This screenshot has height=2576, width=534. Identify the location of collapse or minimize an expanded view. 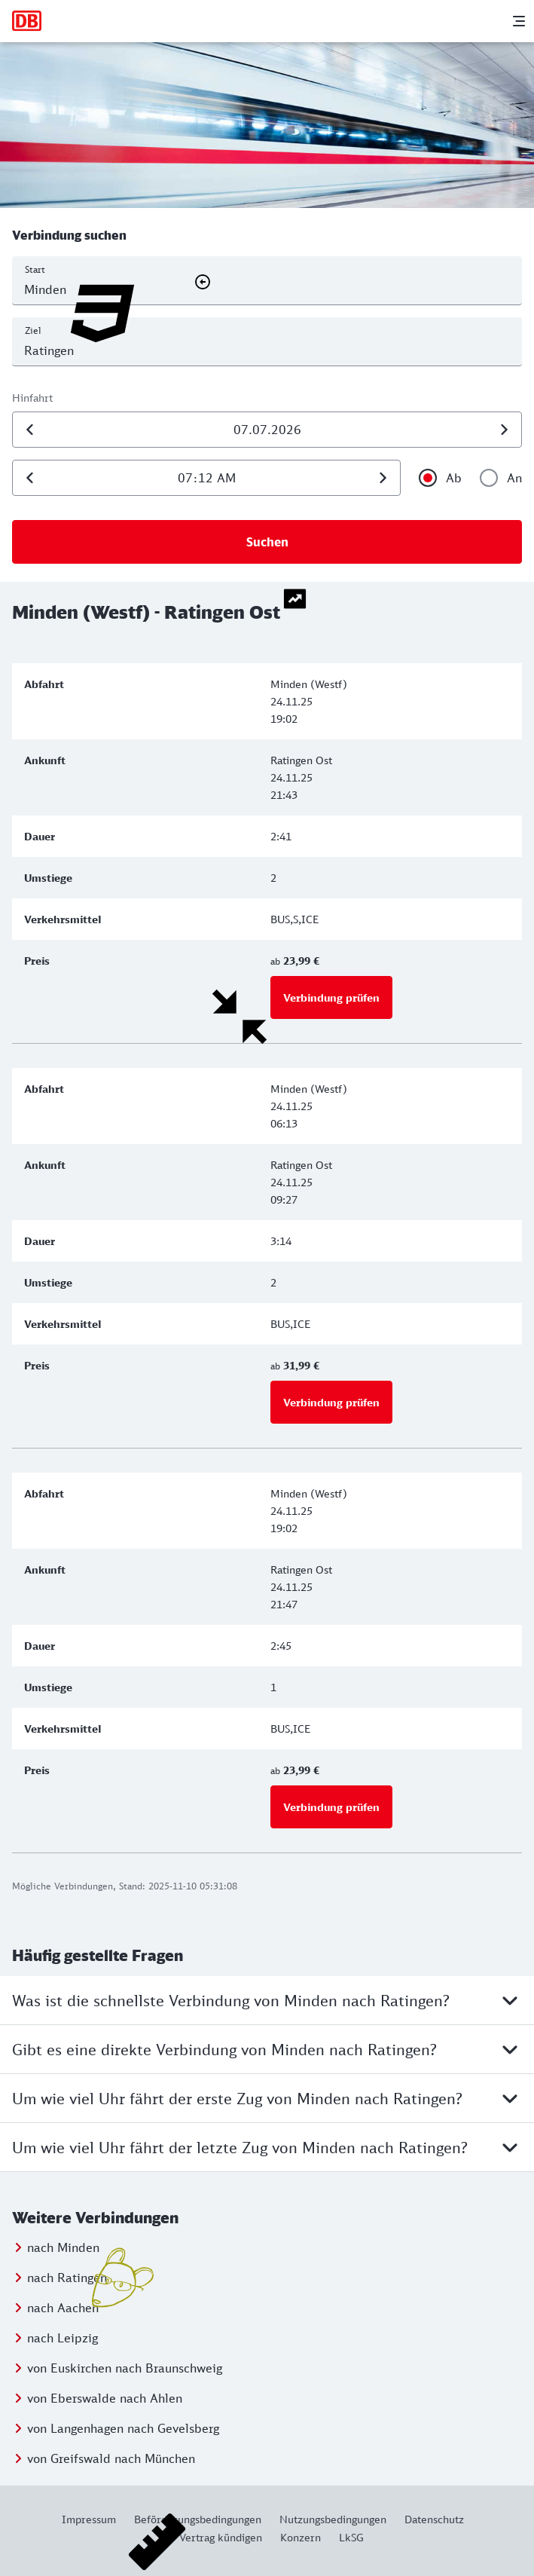
(240, 1017).